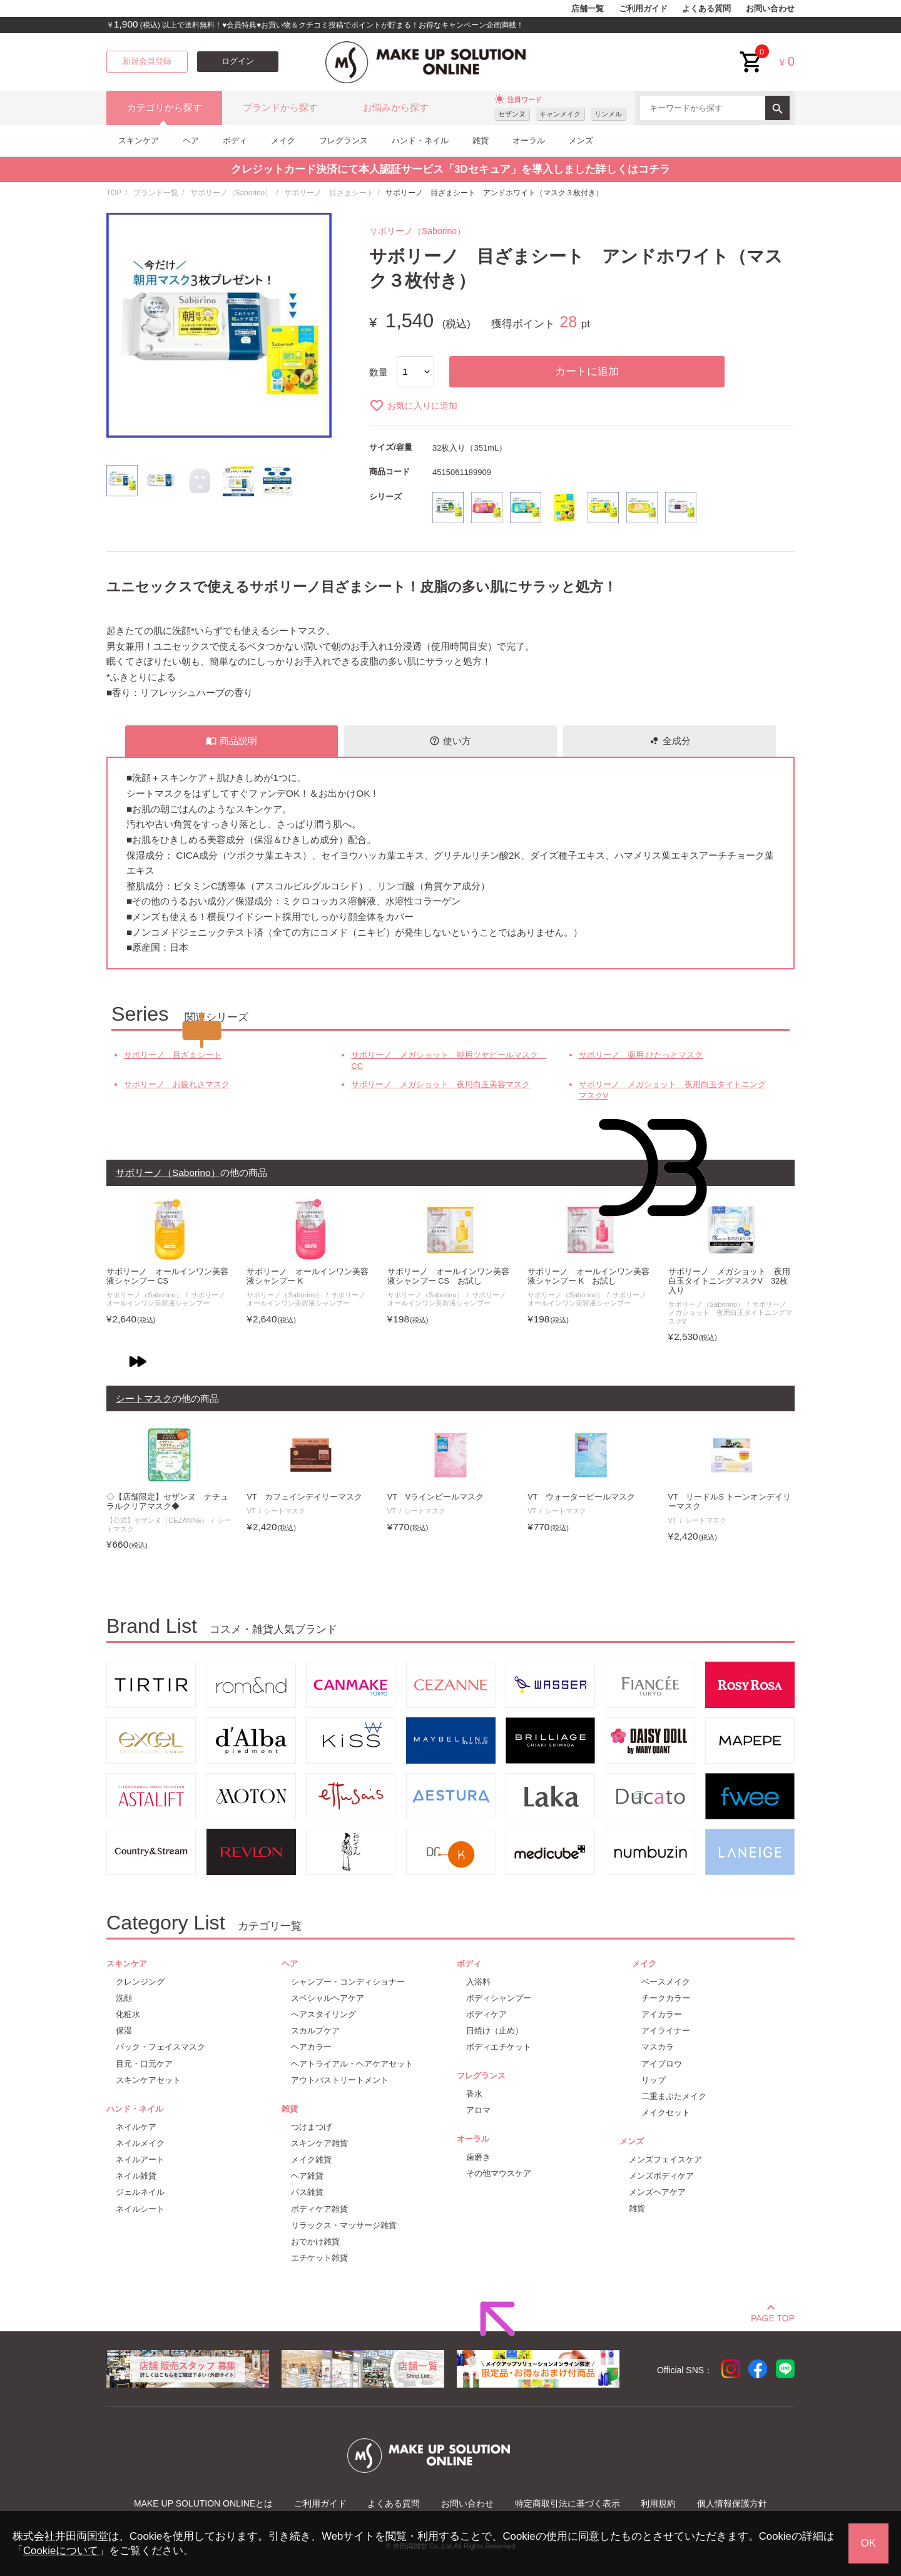 Image resolution: width=901 pixels, height=2576 pixels. I want to click on indicates south korean won currency, so click(373, 1727).